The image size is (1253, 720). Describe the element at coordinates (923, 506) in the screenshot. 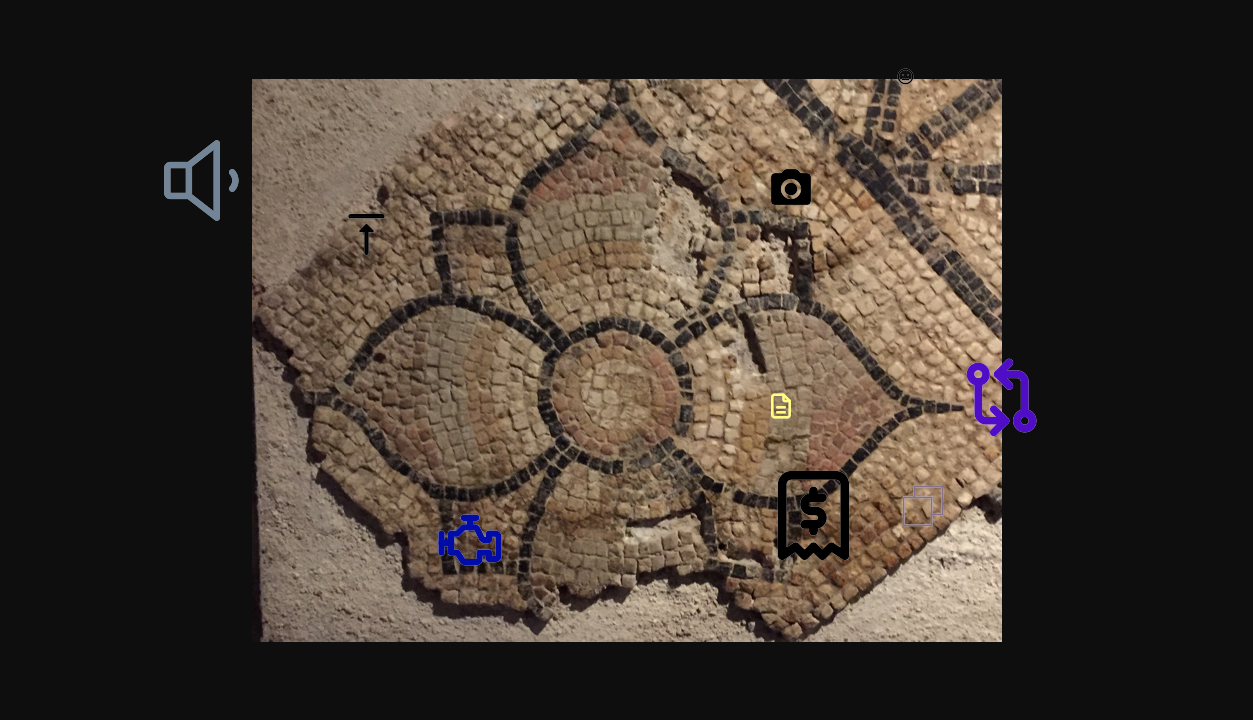

I see `copy to clipboard` at that location.